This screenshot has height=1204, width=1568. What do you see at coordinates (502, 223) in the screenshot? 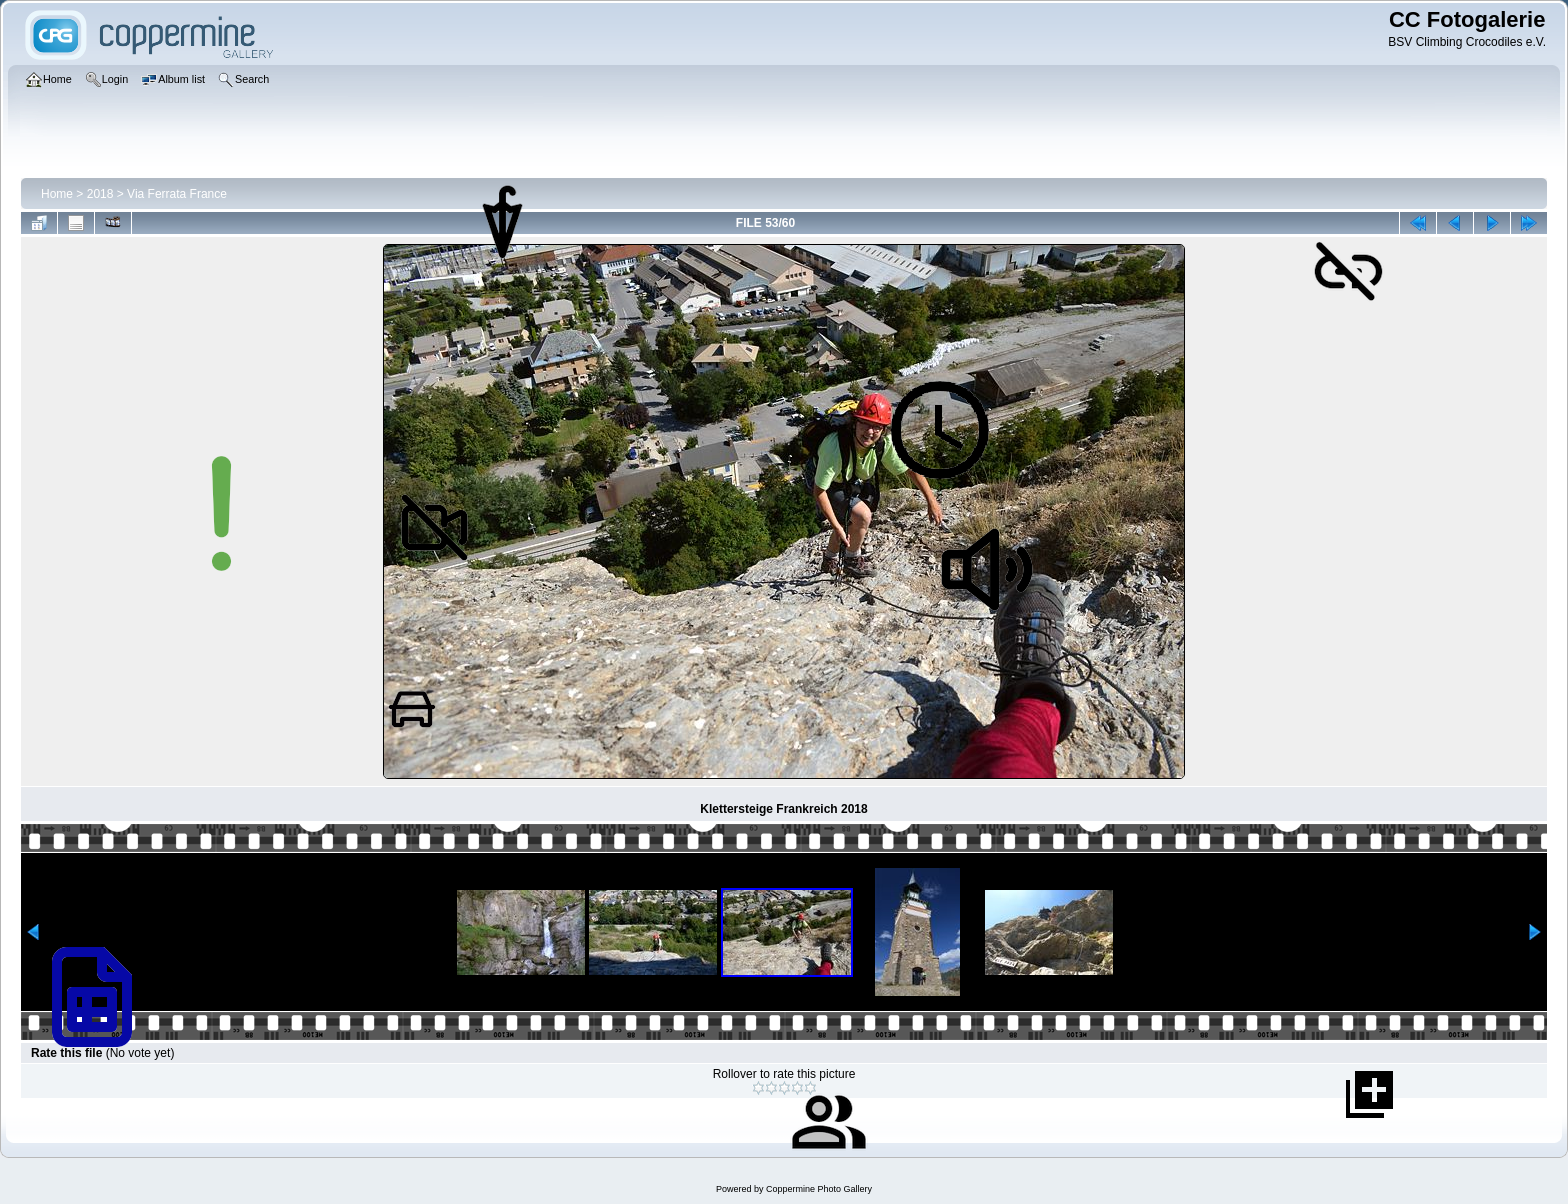
I see `indicates rainy weather conditions` at bounding box center [502, 223].